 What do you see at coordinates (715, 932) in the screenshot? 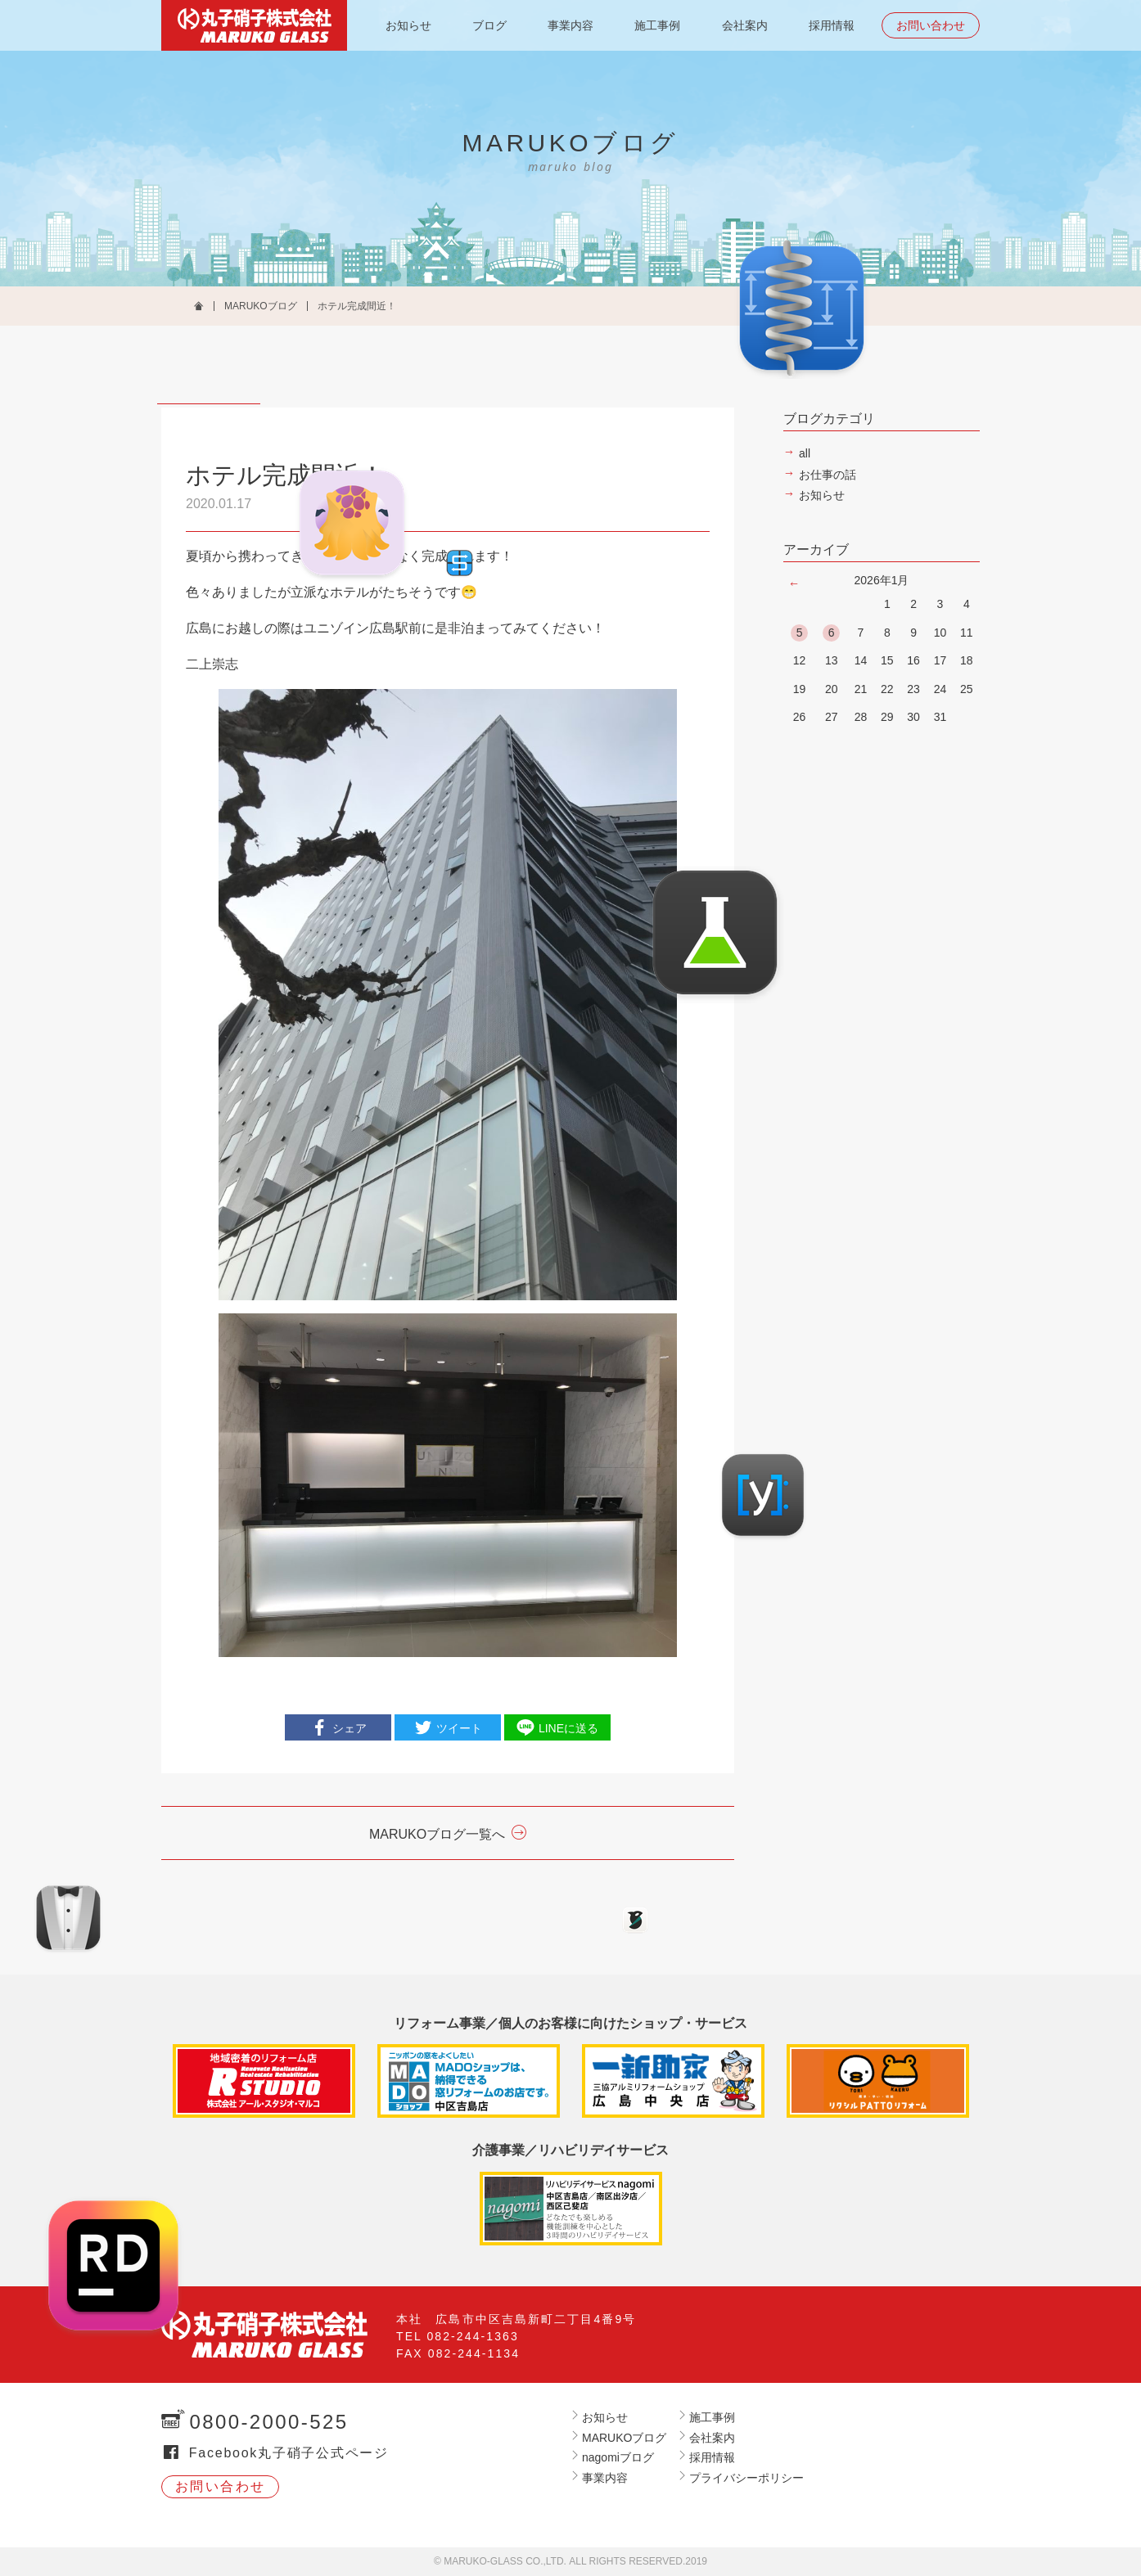
I see `open science or chemistry application` at bounding box center [715, 932].